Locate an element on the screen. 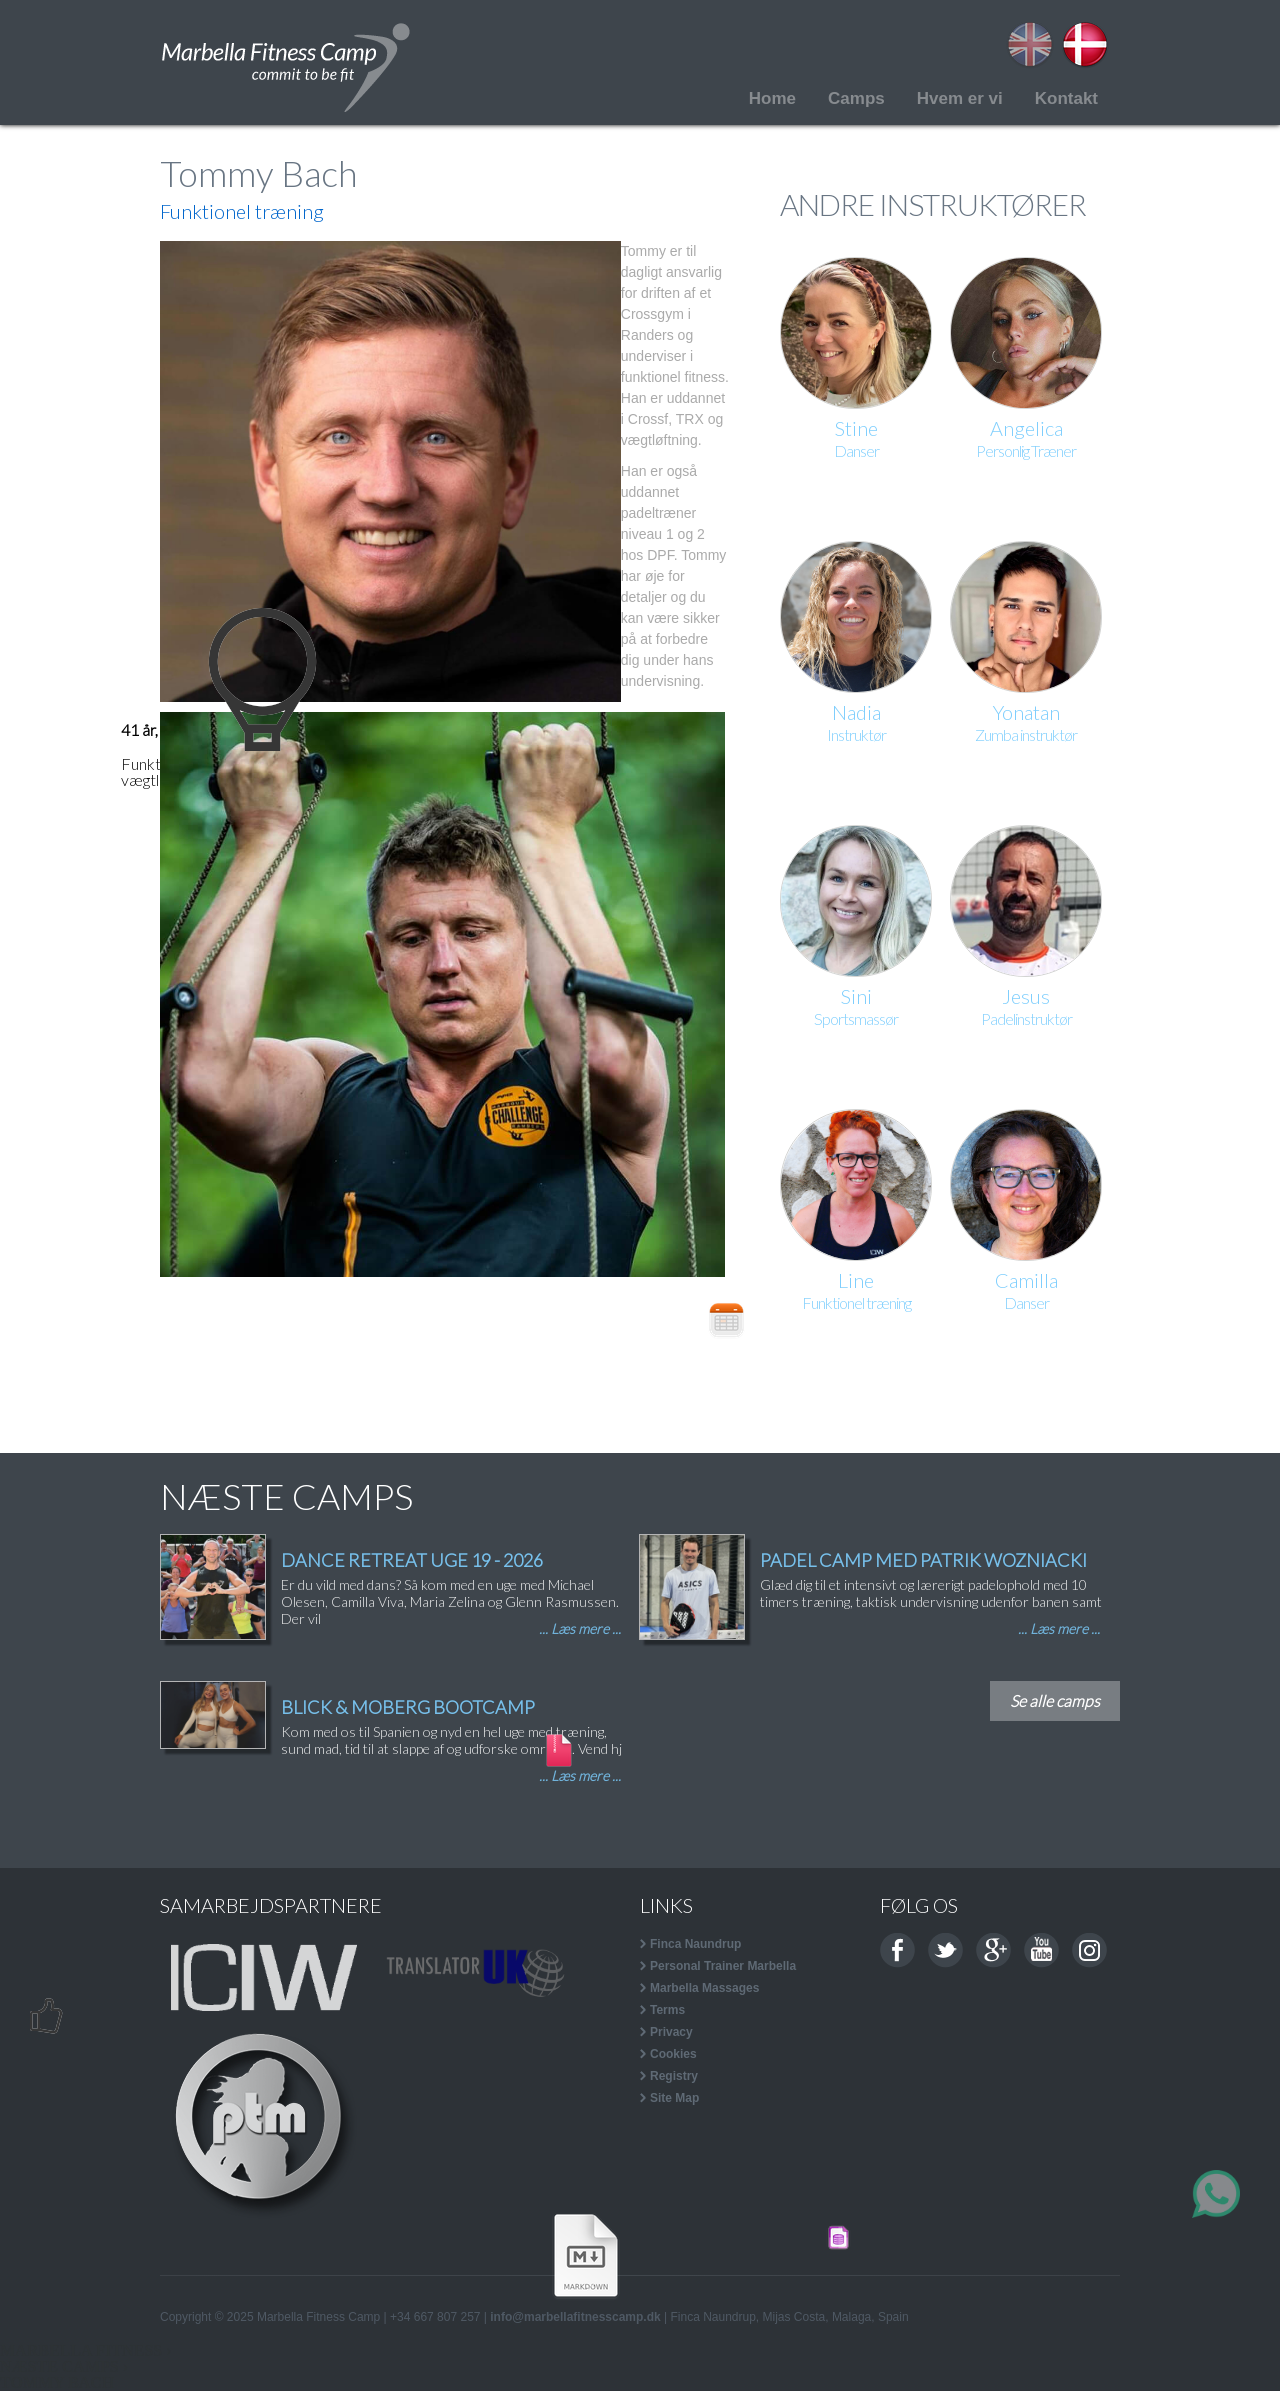 The height and width of the screenshot is (2391, 1280). open calendar and tasks preferences is located at coordinates (726, 1320).